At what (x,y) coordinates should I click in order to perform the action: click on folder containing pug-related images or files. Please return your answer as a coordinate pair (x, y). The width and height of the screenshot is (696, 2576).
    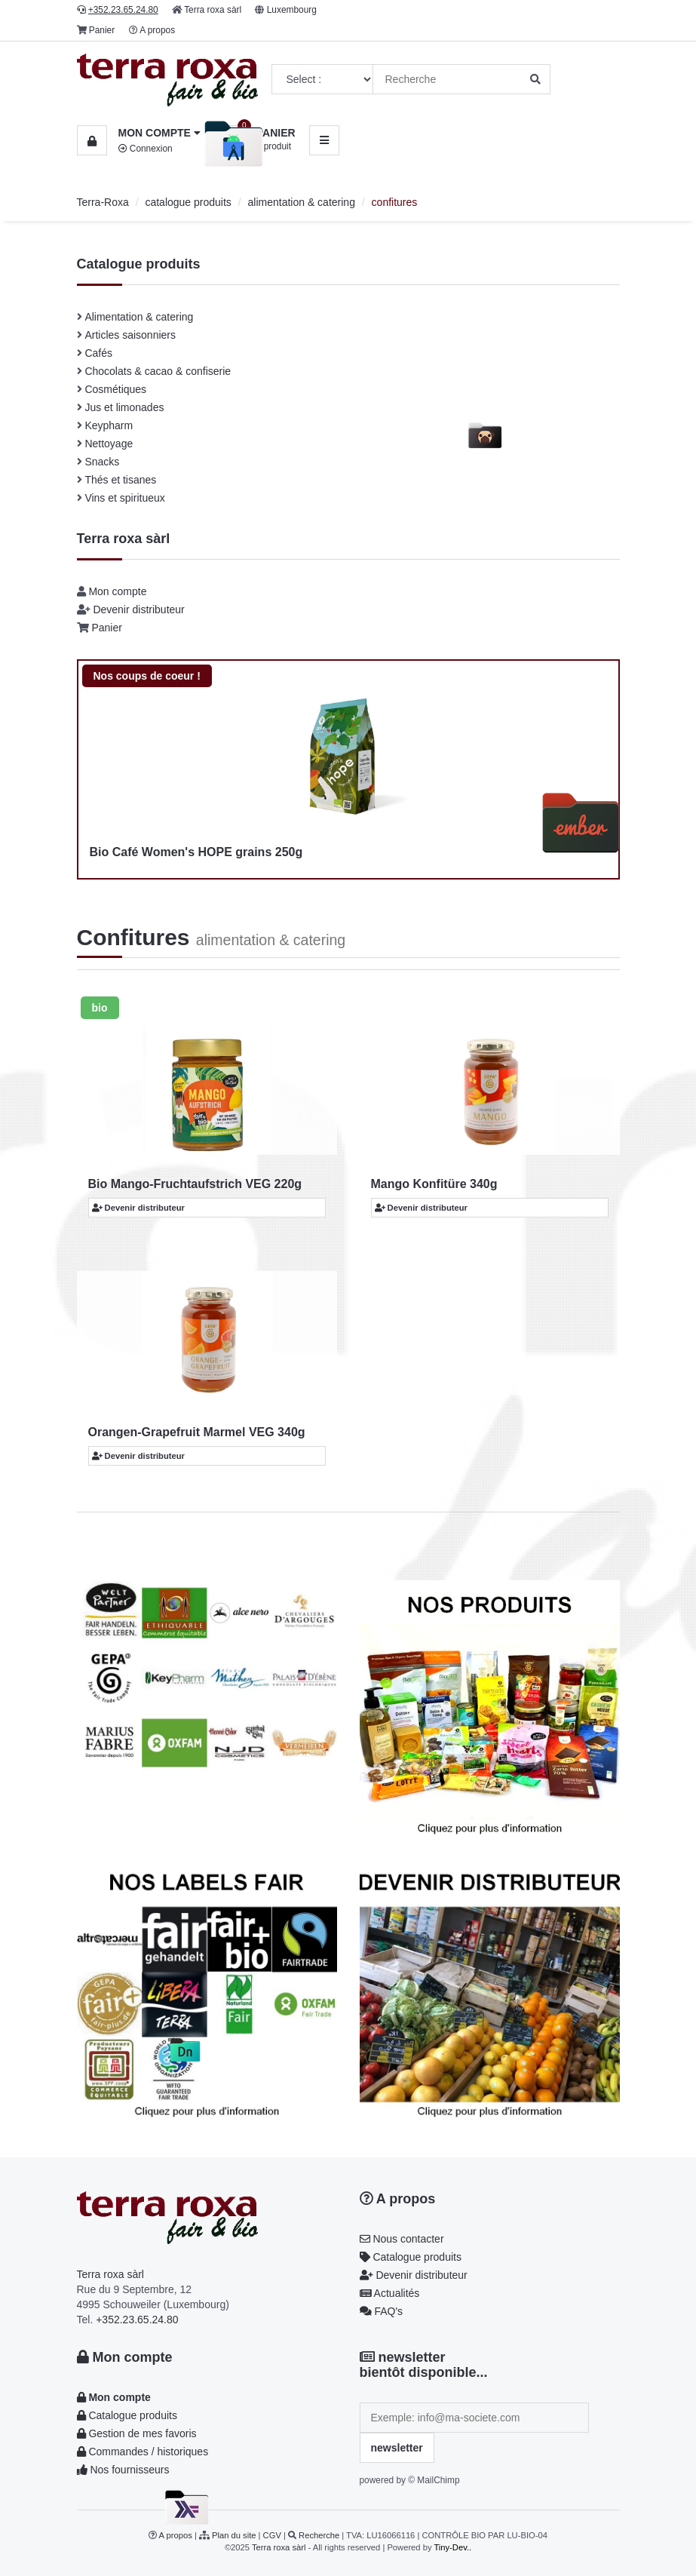
    Looking at the image, I should click on (485, 436).